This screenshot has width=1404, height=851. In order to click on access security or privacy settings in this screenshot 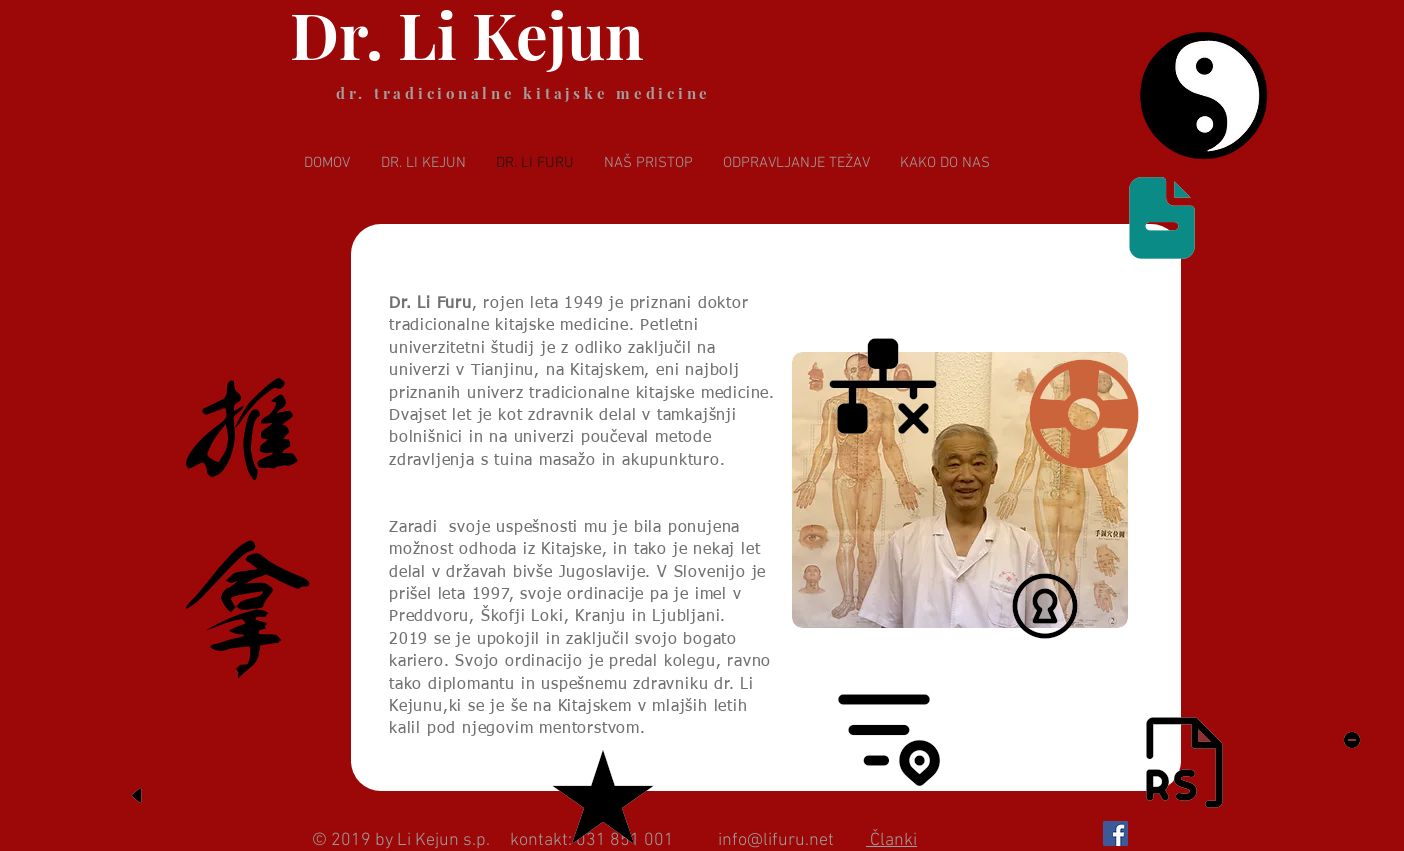, I will do `click(1045, 606)`.